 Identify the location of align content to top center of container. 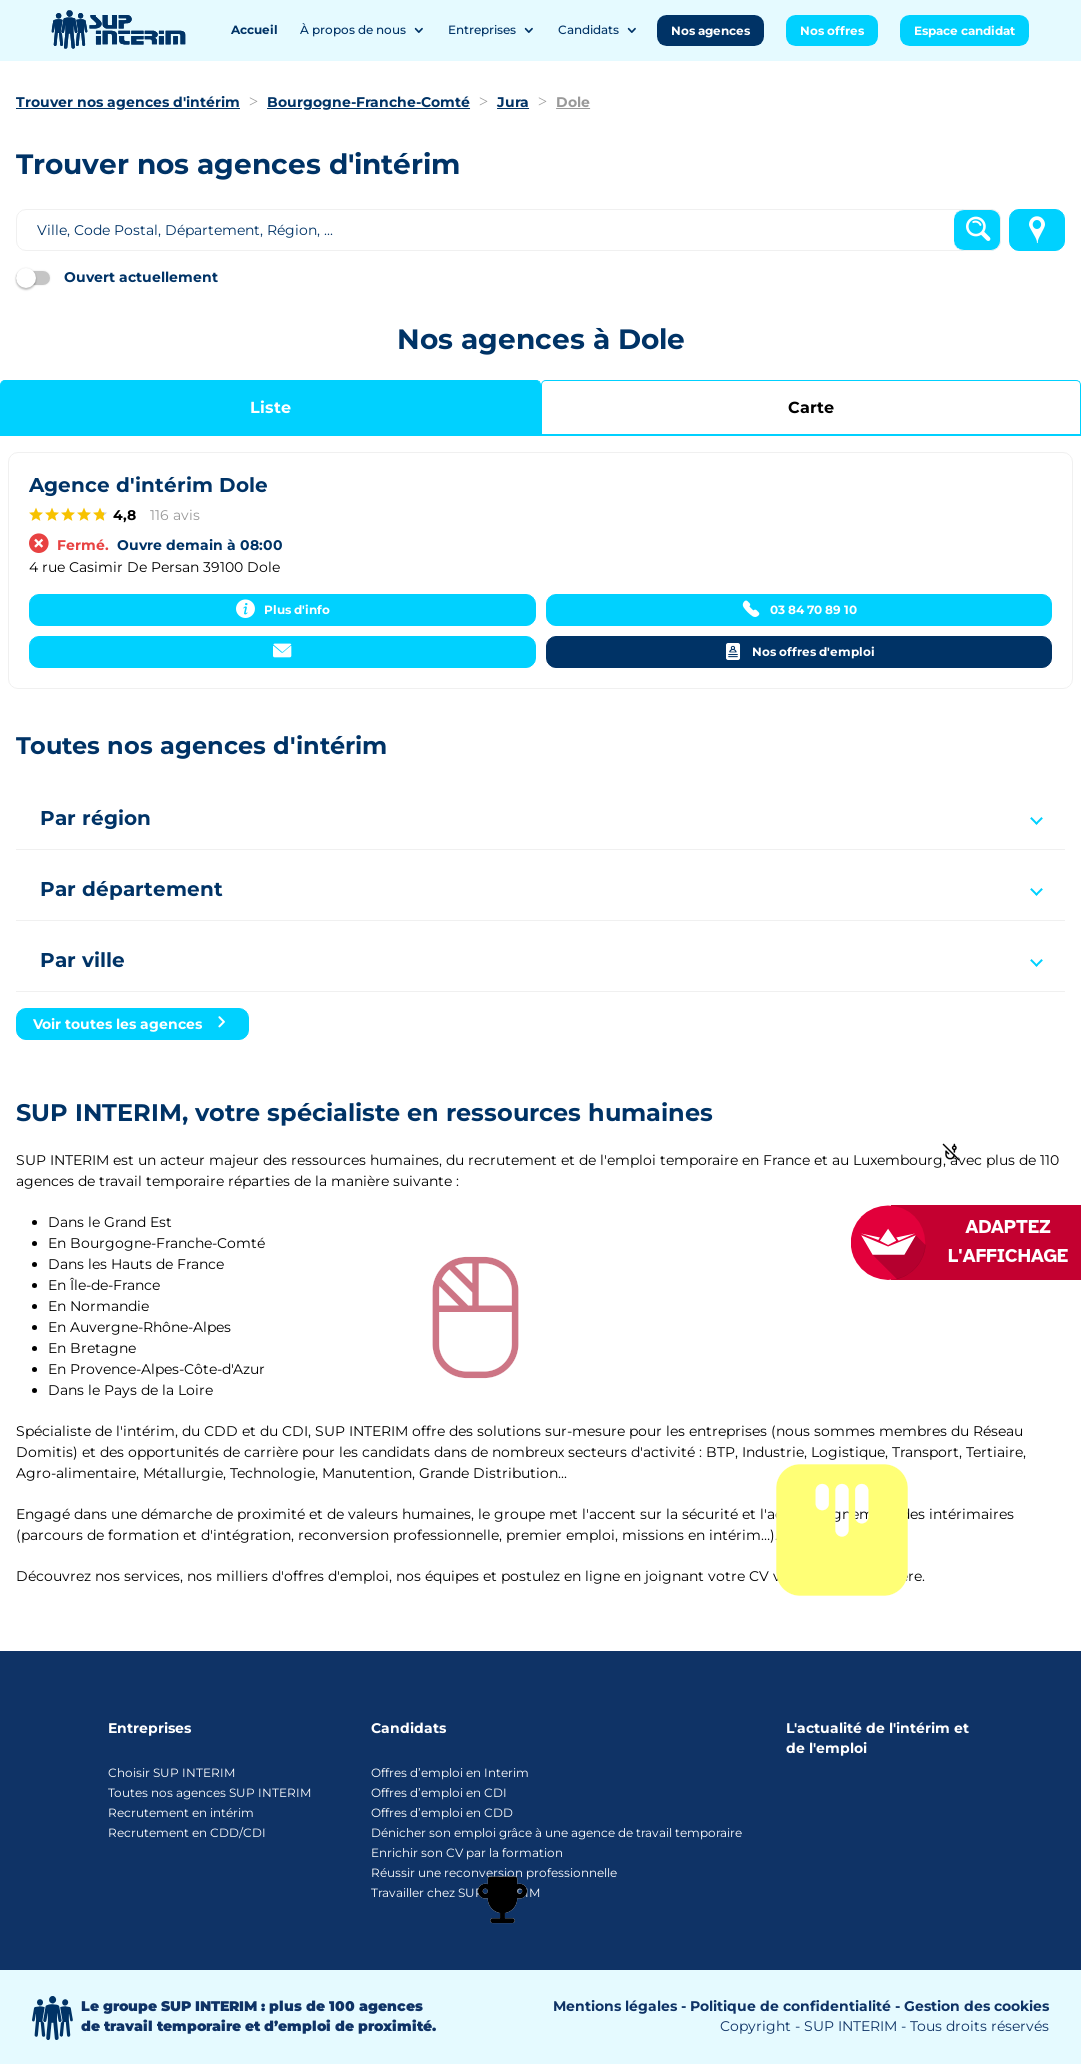
(842, 1530).